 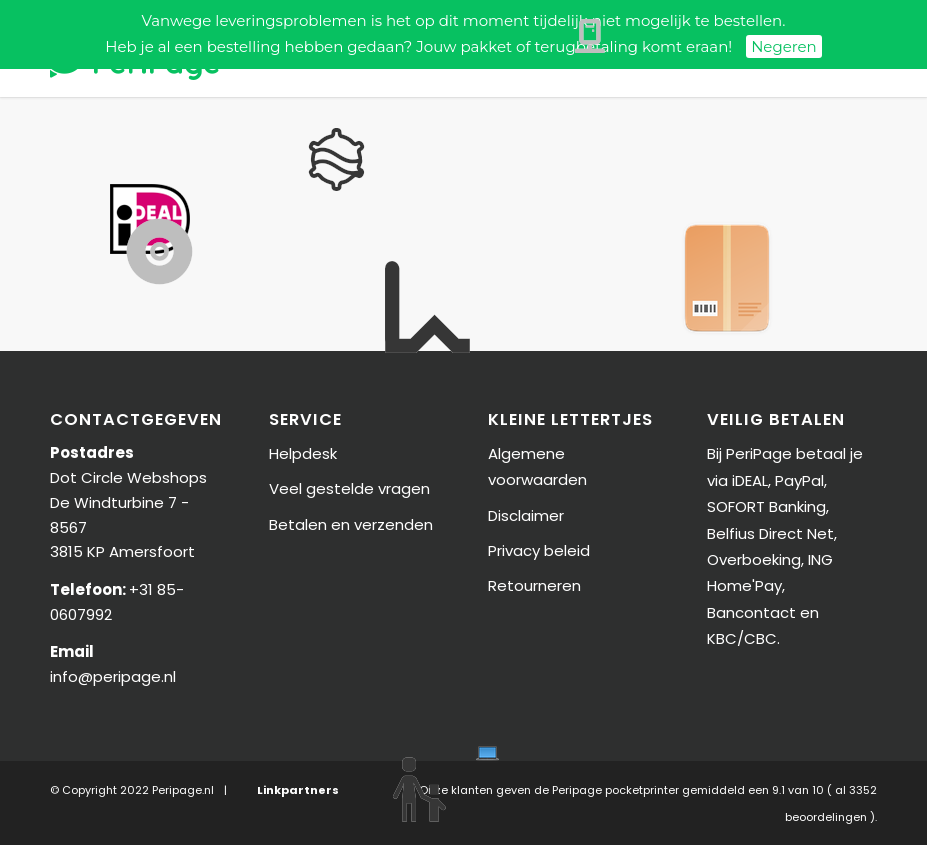 I want to click on access network server settings, so click(x=592, y=36).